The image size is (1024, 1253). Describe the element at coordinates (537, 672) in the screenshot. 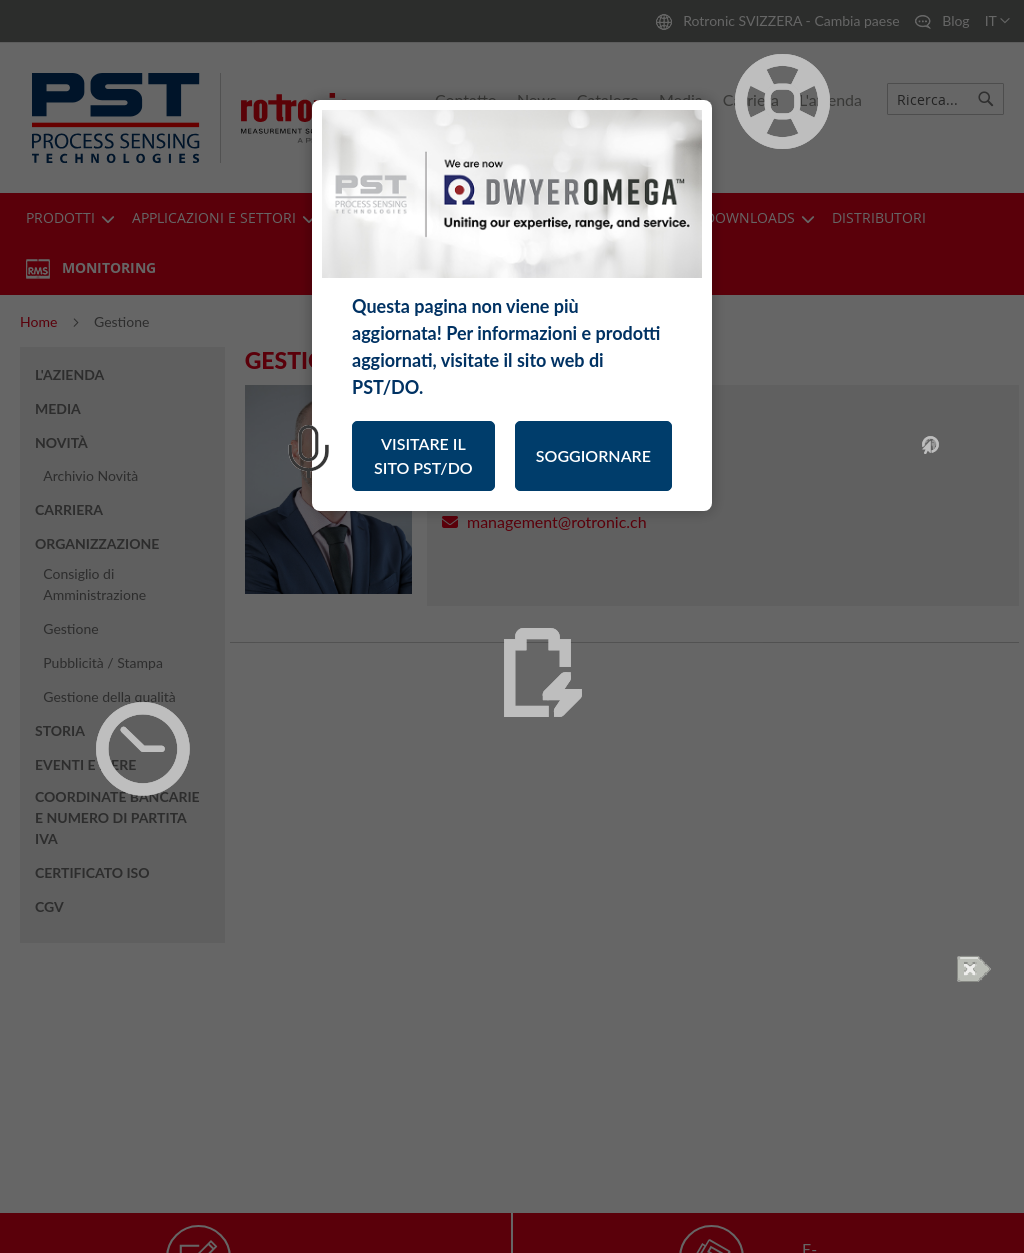

I see `indicates battery is empty but currently charging` at that location.